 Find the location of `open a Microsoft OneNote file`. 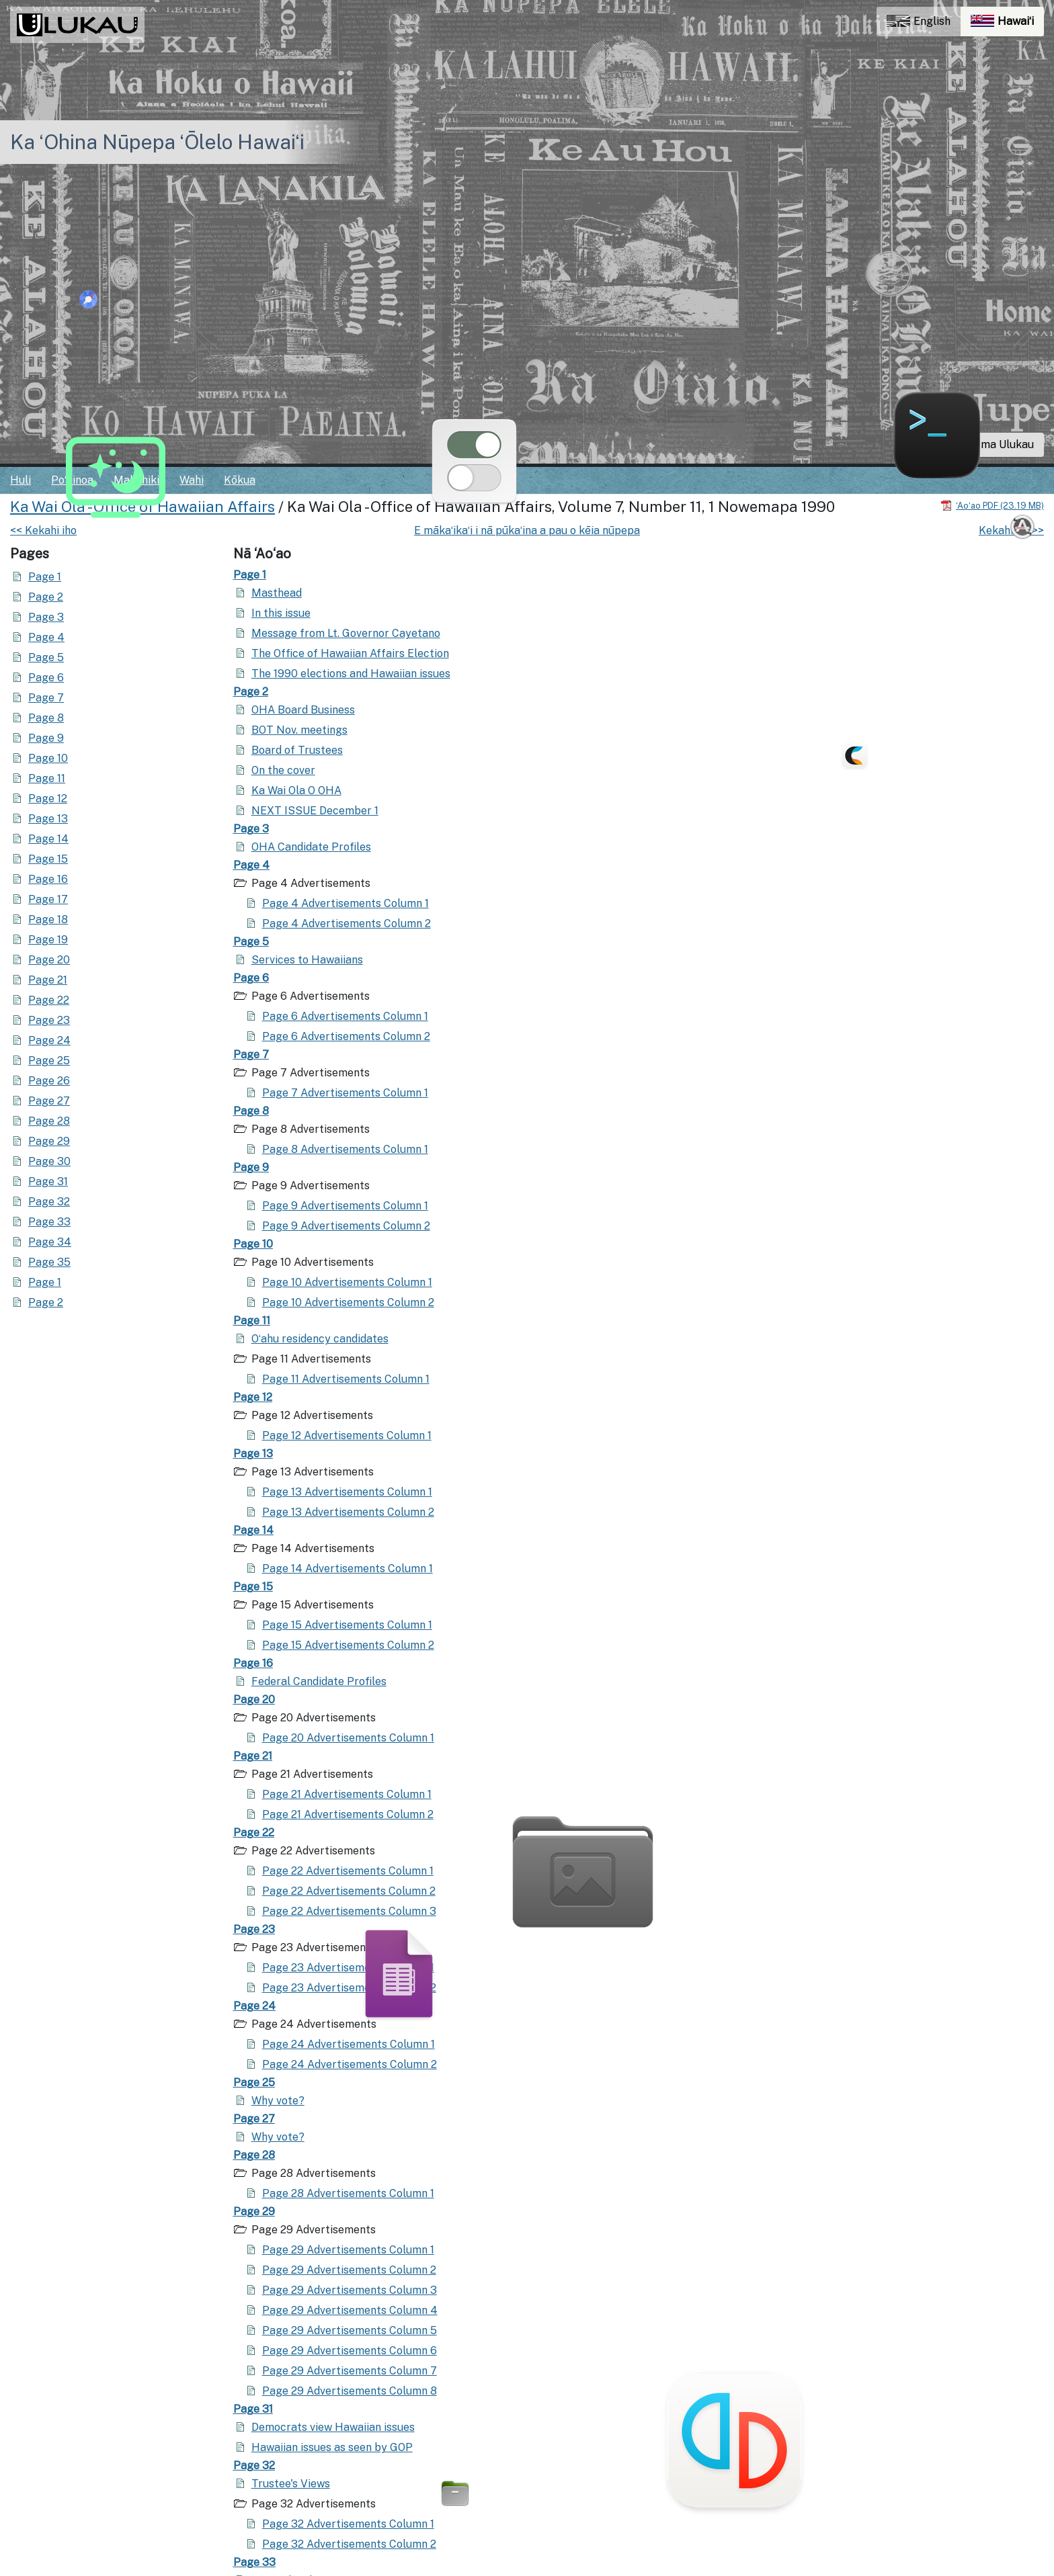

open a Microsoft OneNote file is located at coordinates (399, 1973).